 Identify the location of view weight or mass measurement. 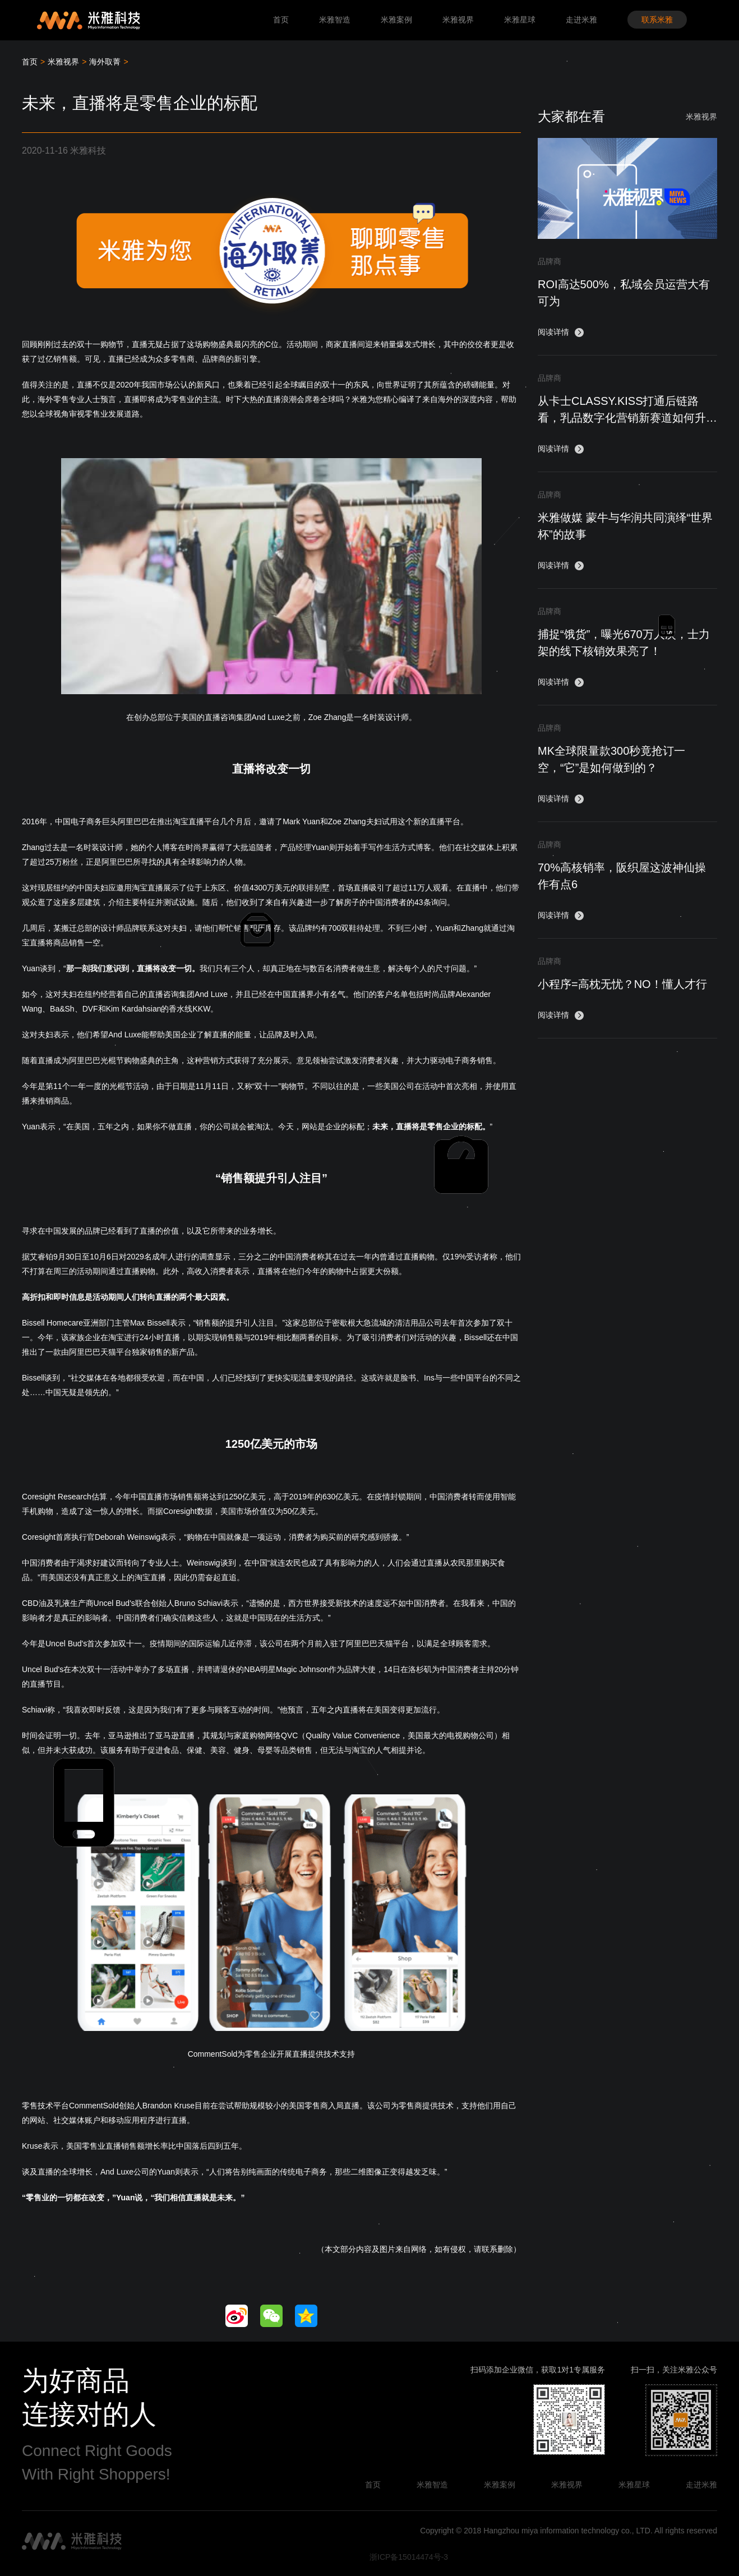
(461, 1166).